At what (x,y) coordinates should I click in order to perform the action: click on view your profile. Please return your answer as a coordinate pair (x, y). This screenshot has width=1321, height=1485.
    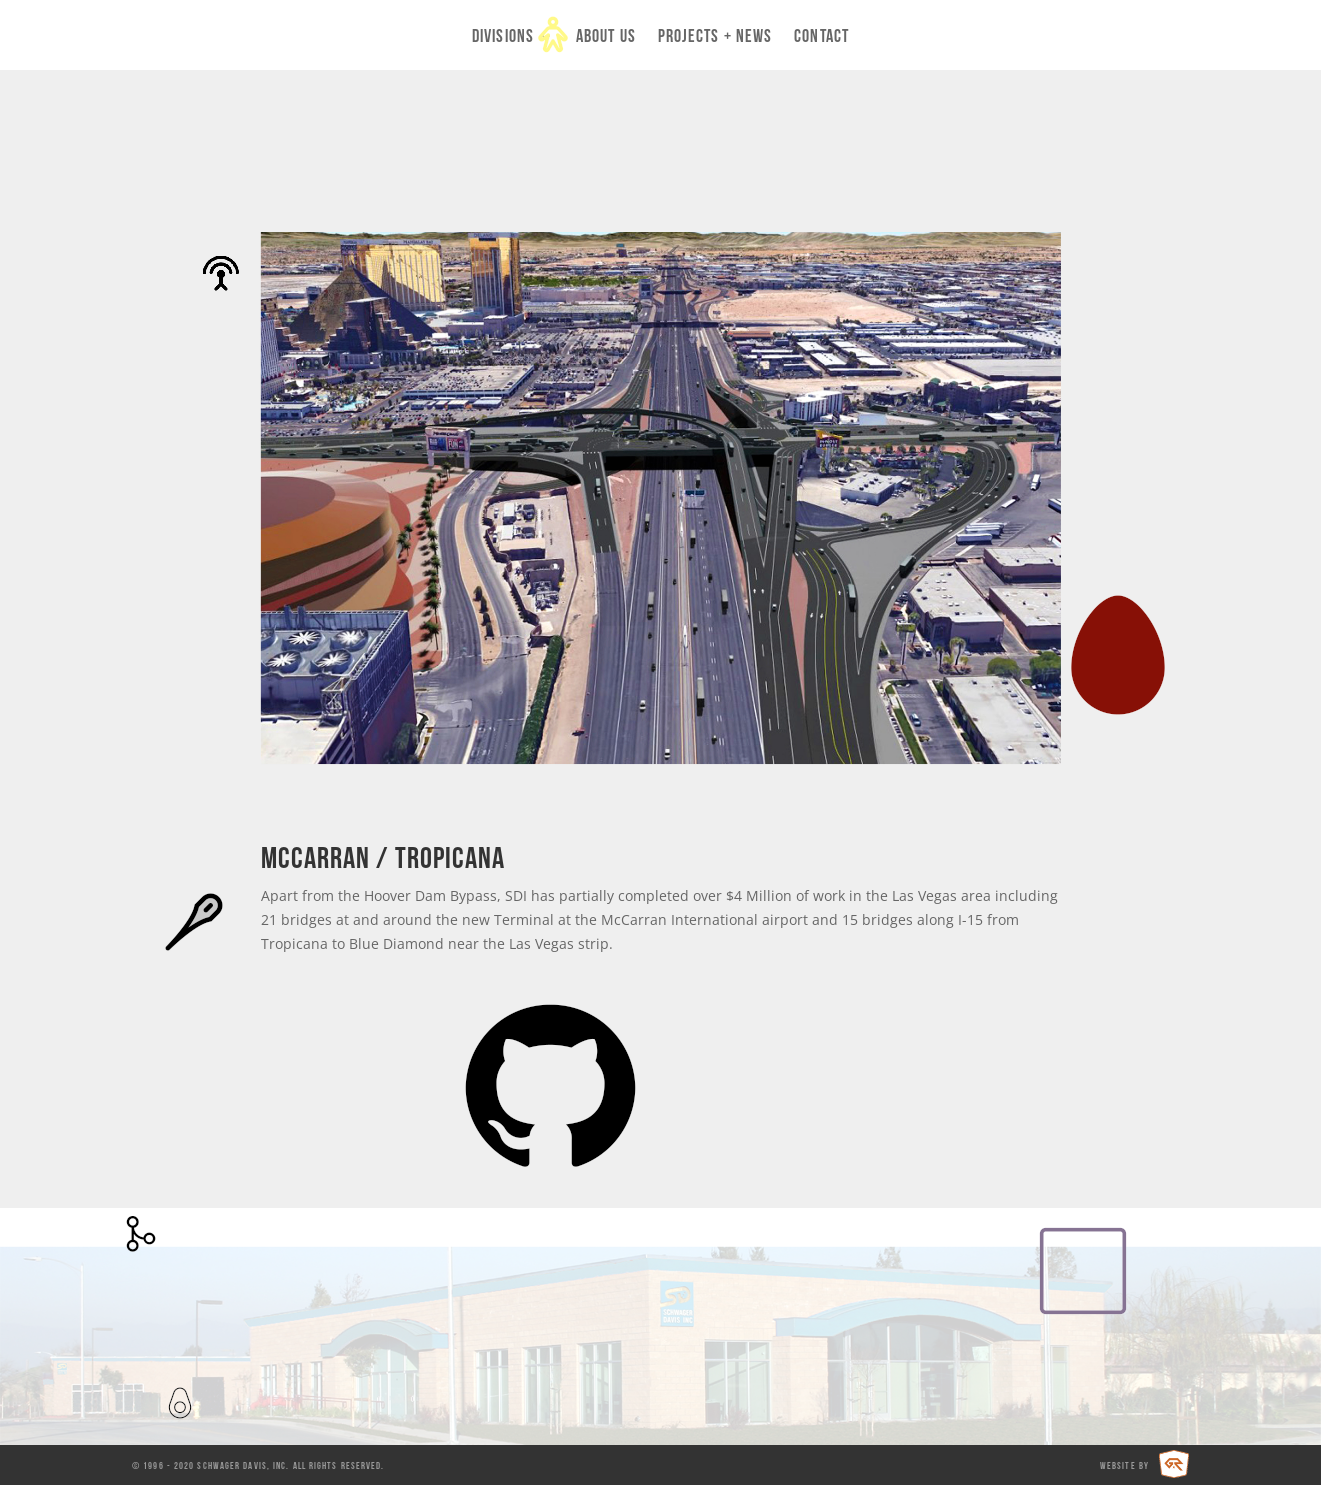
    Looking at the image, I should click on (553, 35).